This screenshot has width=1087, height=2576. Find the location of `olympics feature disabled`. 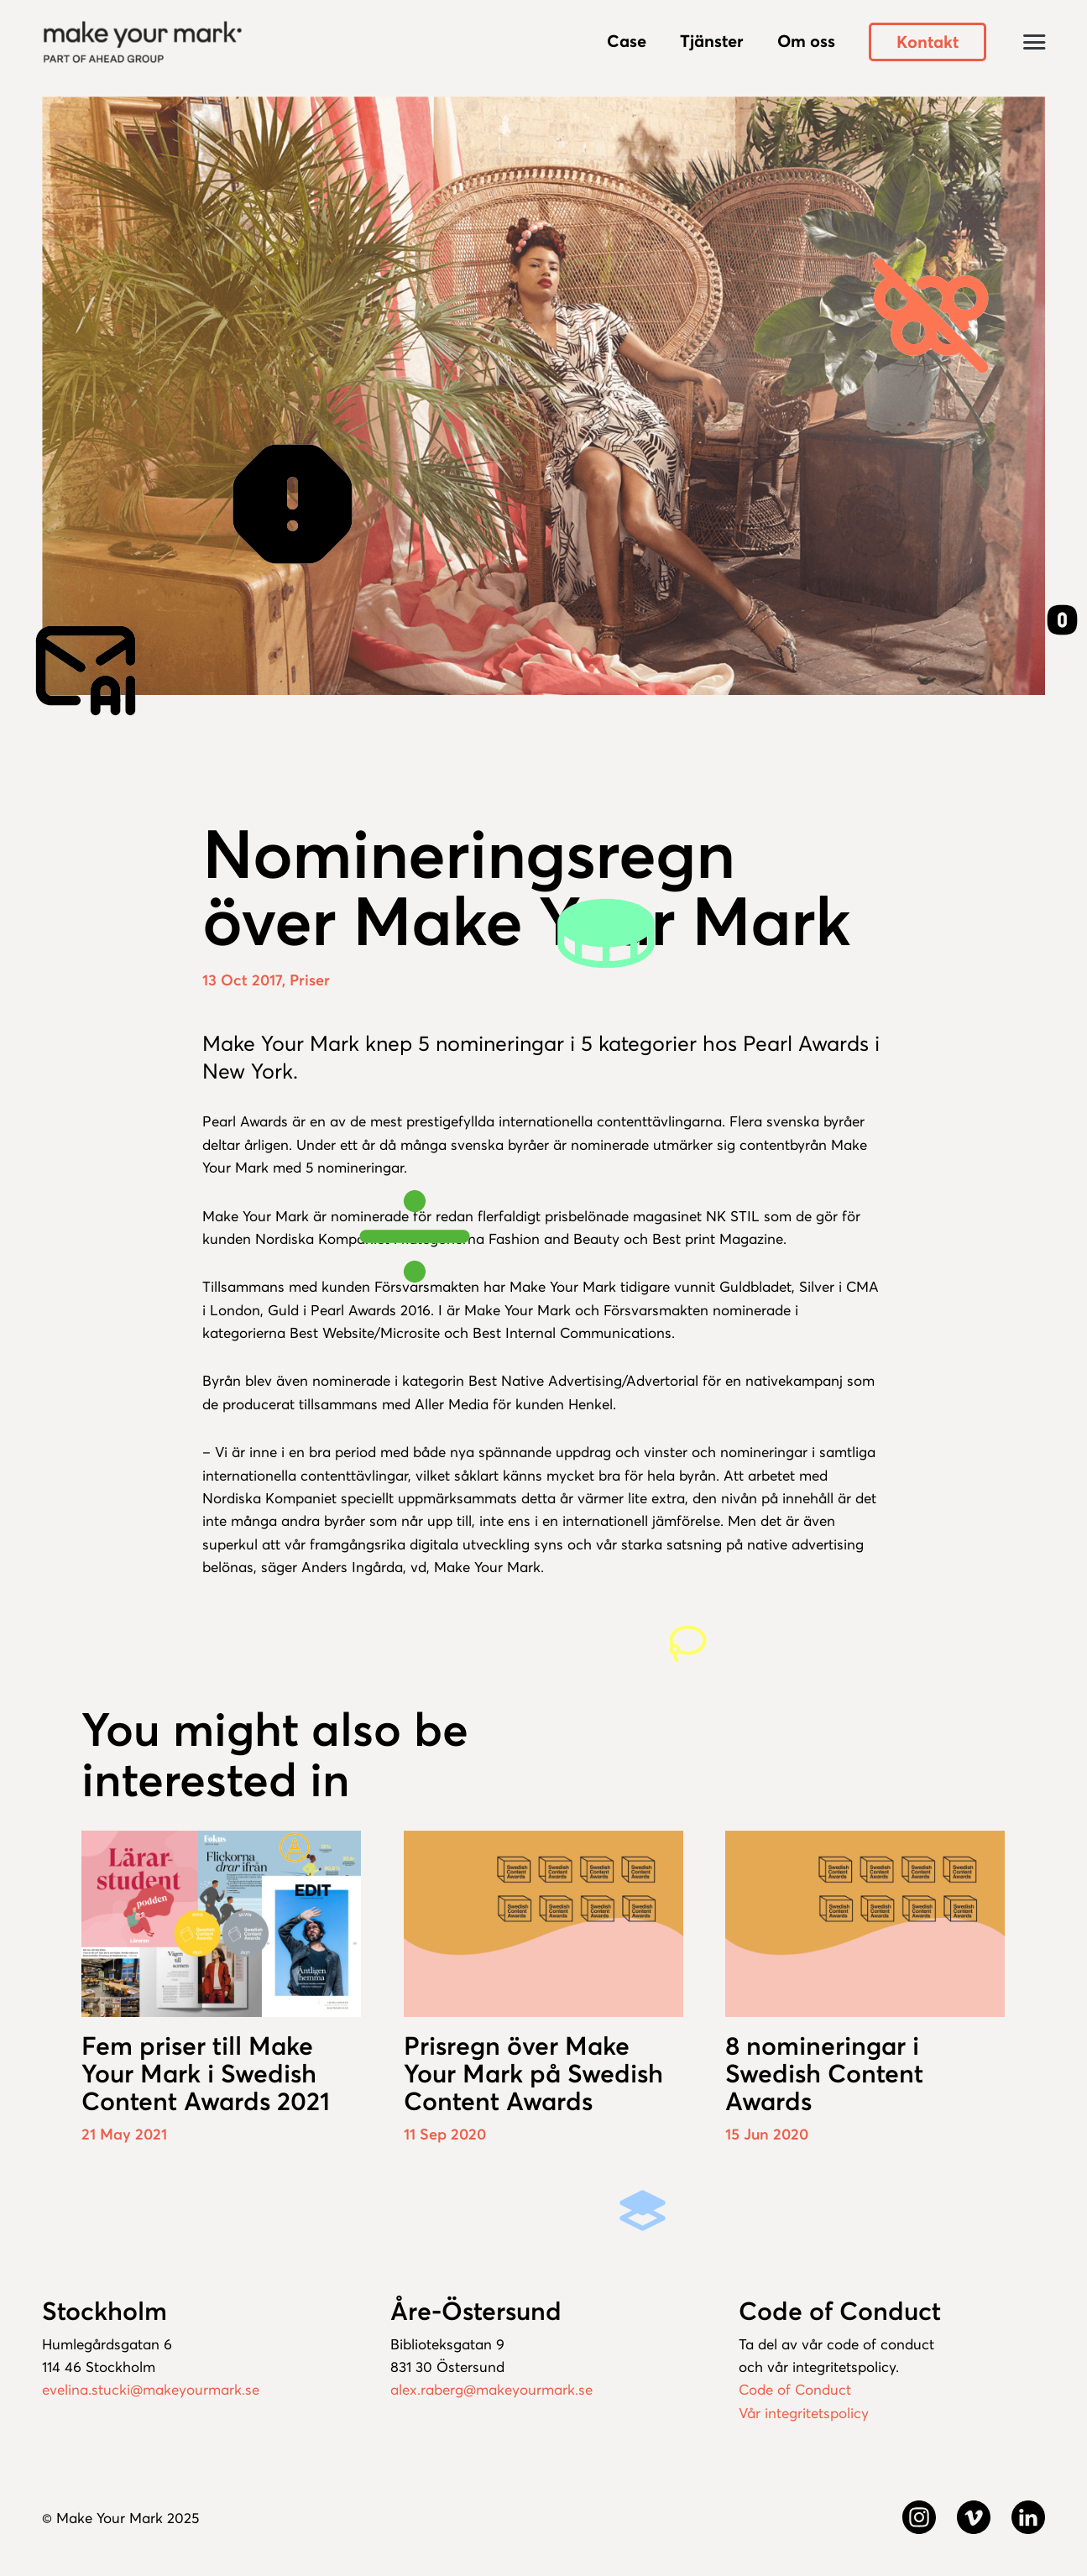

olympics feature disabled is located at coordinates (931, 316).